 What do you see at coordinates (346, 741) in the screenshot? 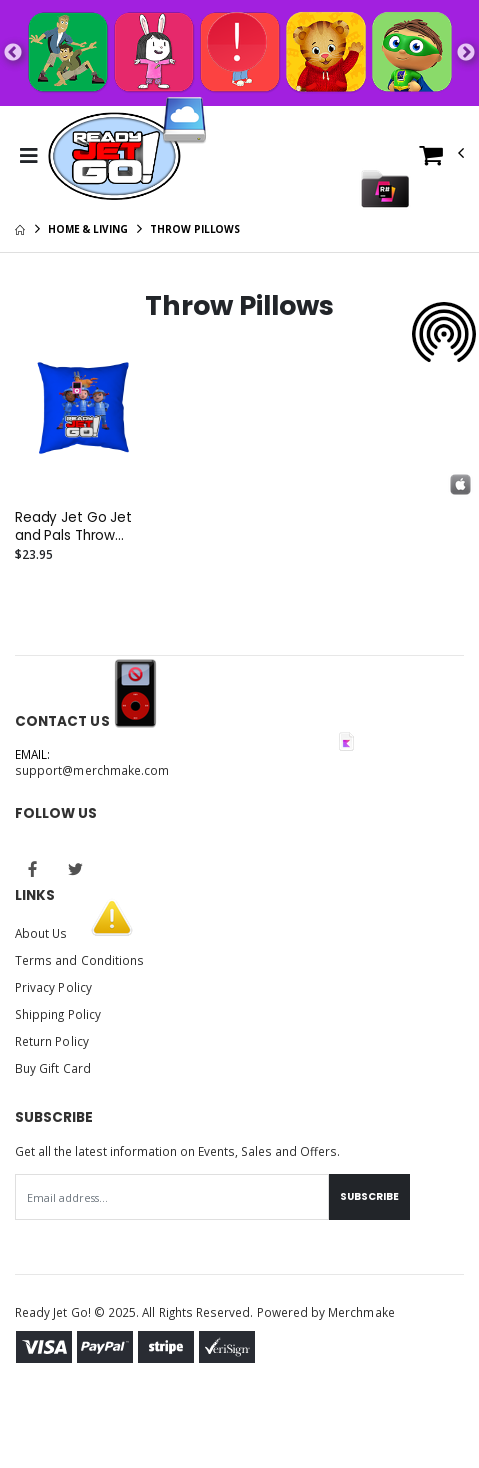
I see `indicates a kotlin source code file` at bounding box center [346, 741].